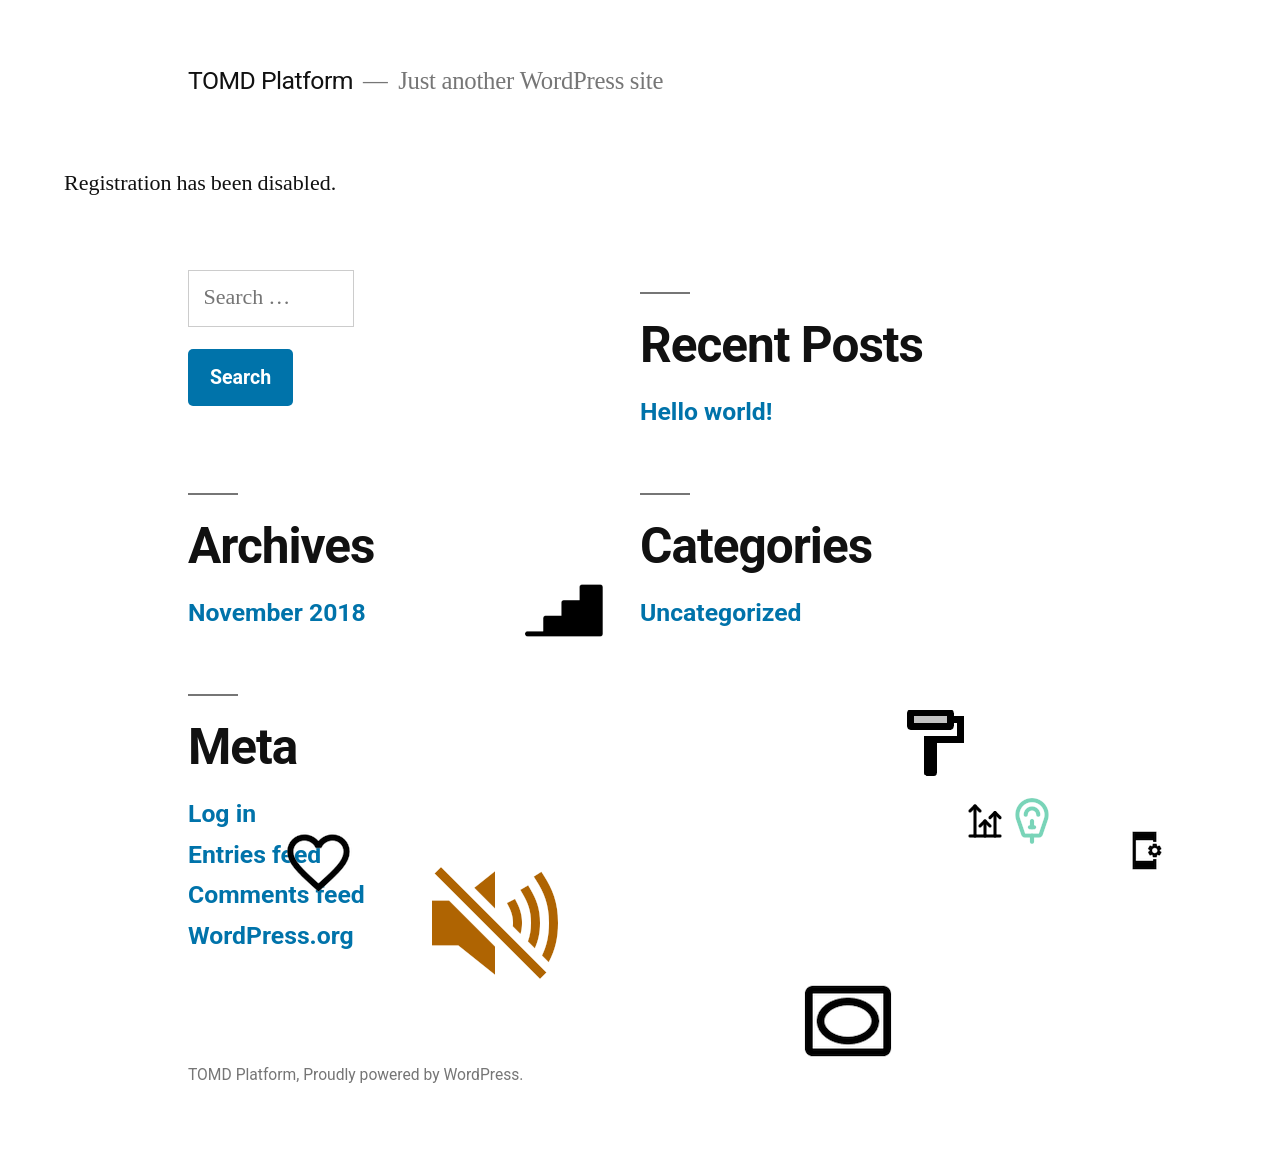  What do you see at coordinates (934, 743) in the screenshot?
I see `apply formatting style to selected content` at bounding box center [934, 743].